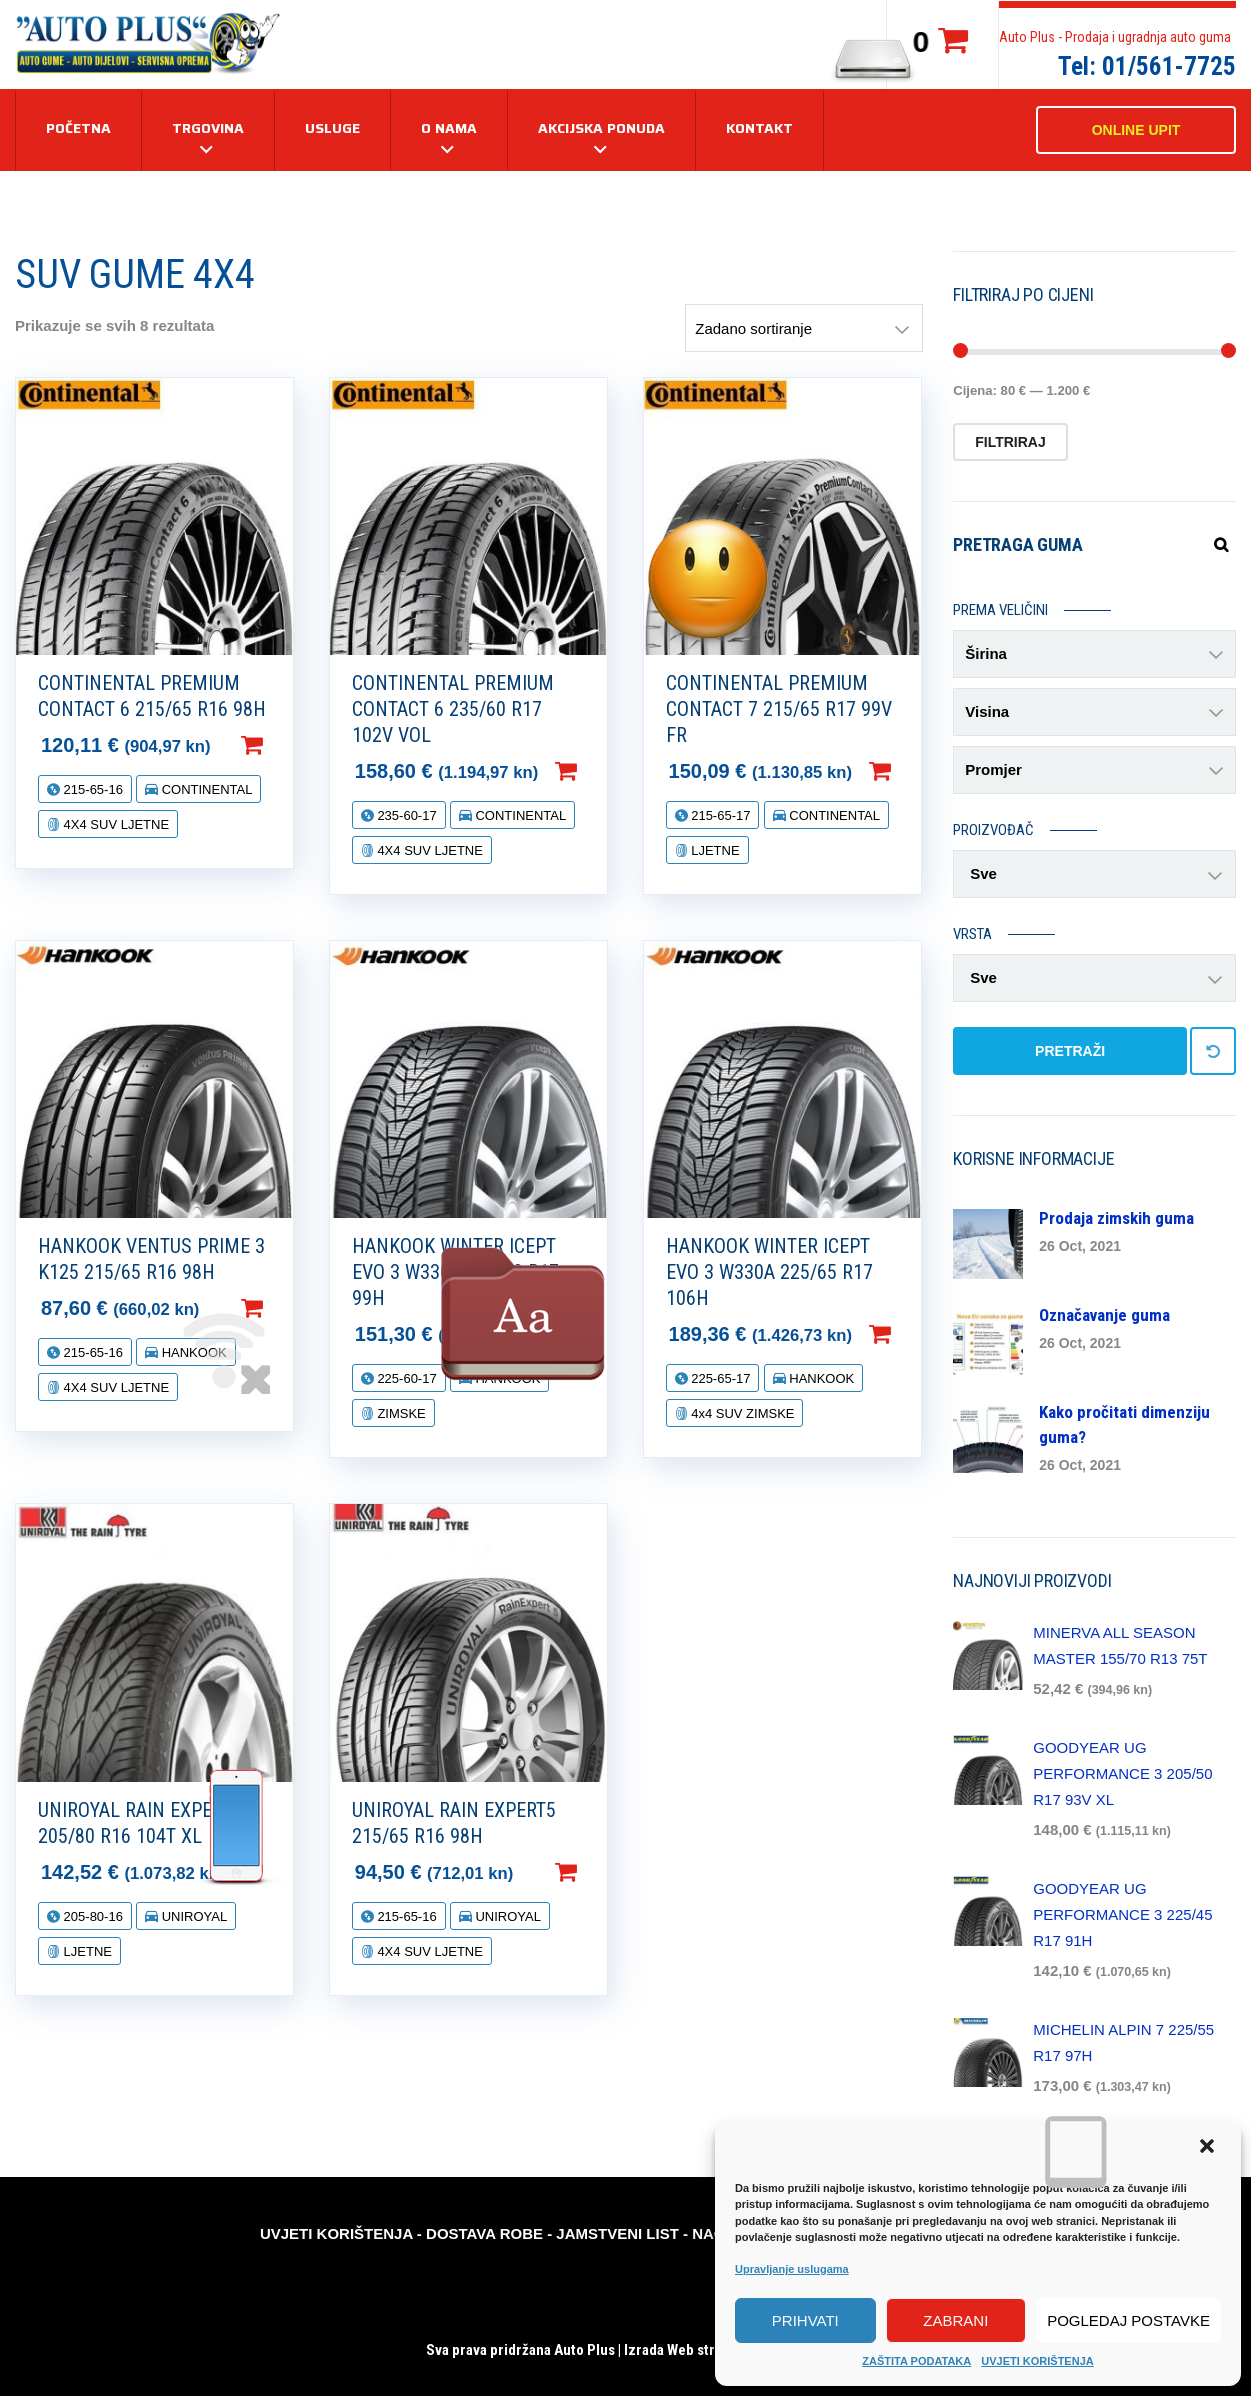 This screenshot has width=1251, height=2396. I want to click on indicates an iPad or Apple tablet device, so click(1081, 2152).